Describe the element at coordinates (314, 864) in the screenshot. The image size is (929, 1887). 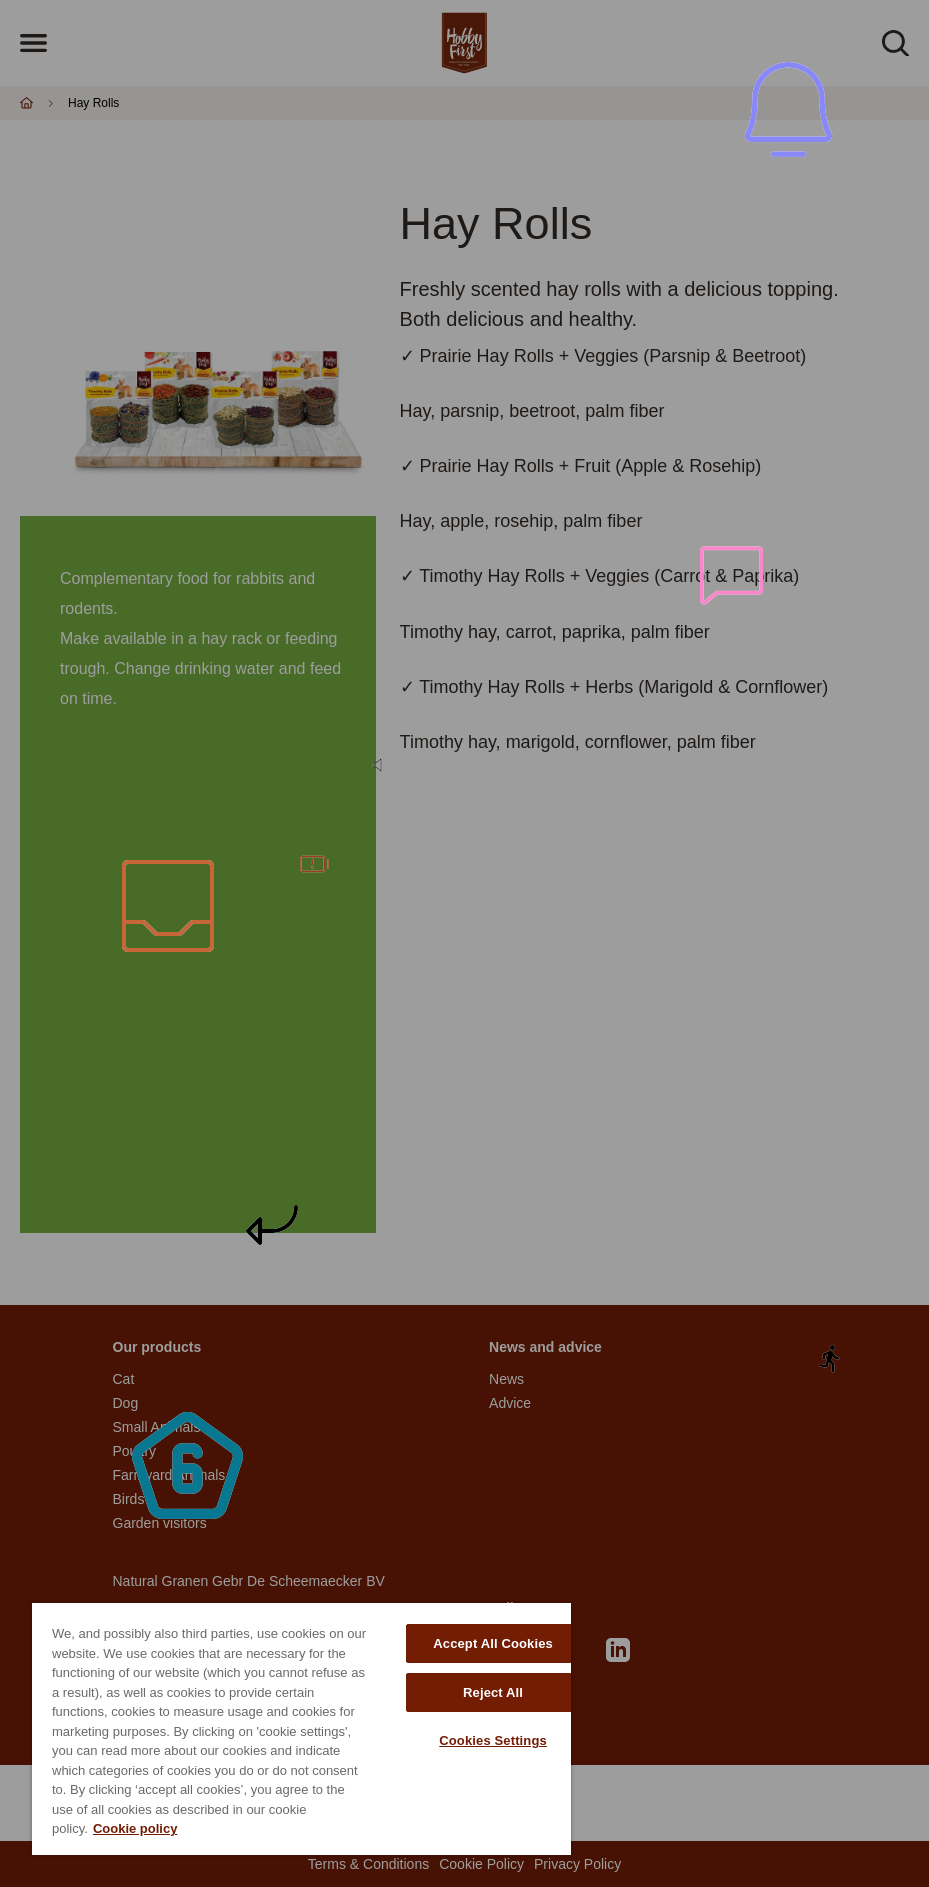
I see `indicates low battery warning` at that location.